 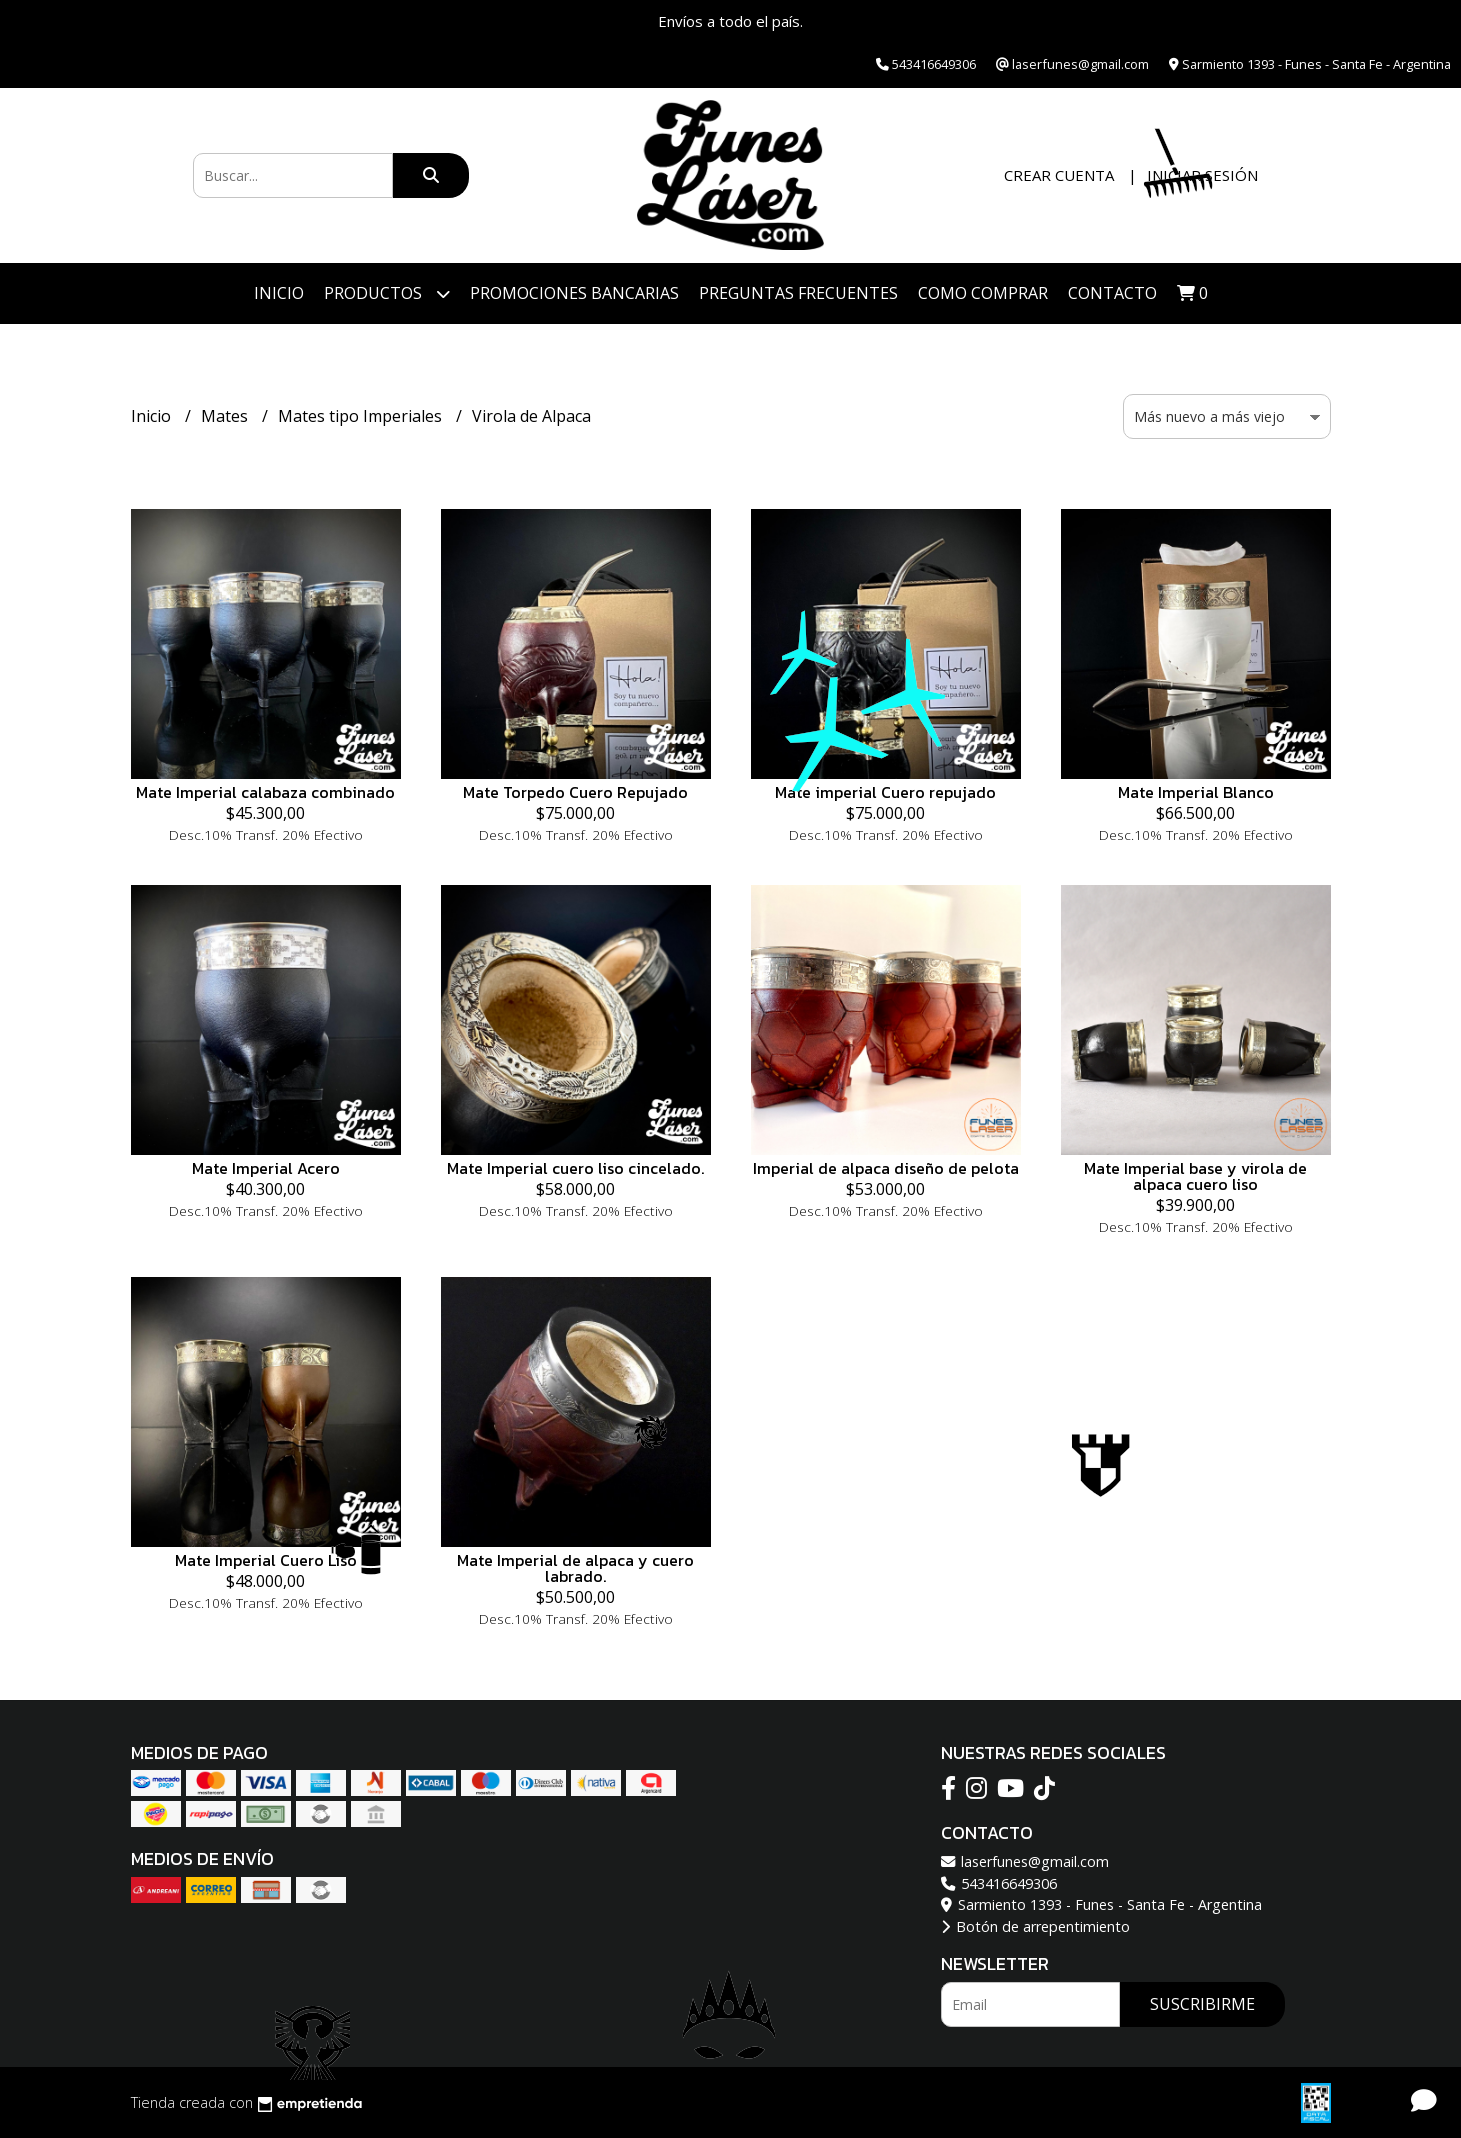 What do you see at coordinates (857, 701) in the screenshot?
I see `deploy caltrops to slow enemies` at bounding box center [857, 701].